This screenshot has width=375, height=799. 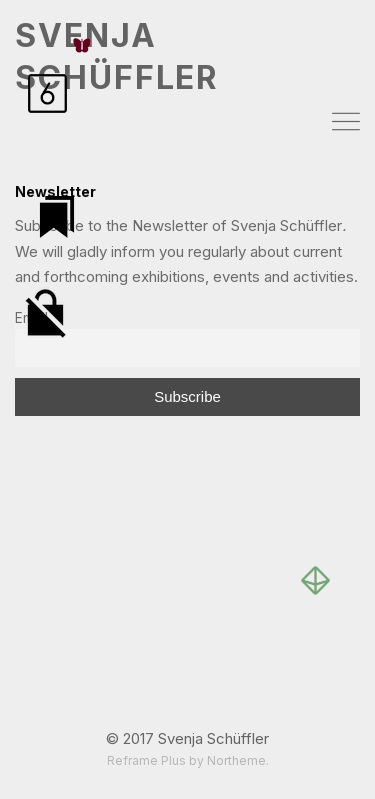 What do you see at coordinates (47, 93) in the screenshot?
I see `select or input the number six` at bounding box center [47, 93].